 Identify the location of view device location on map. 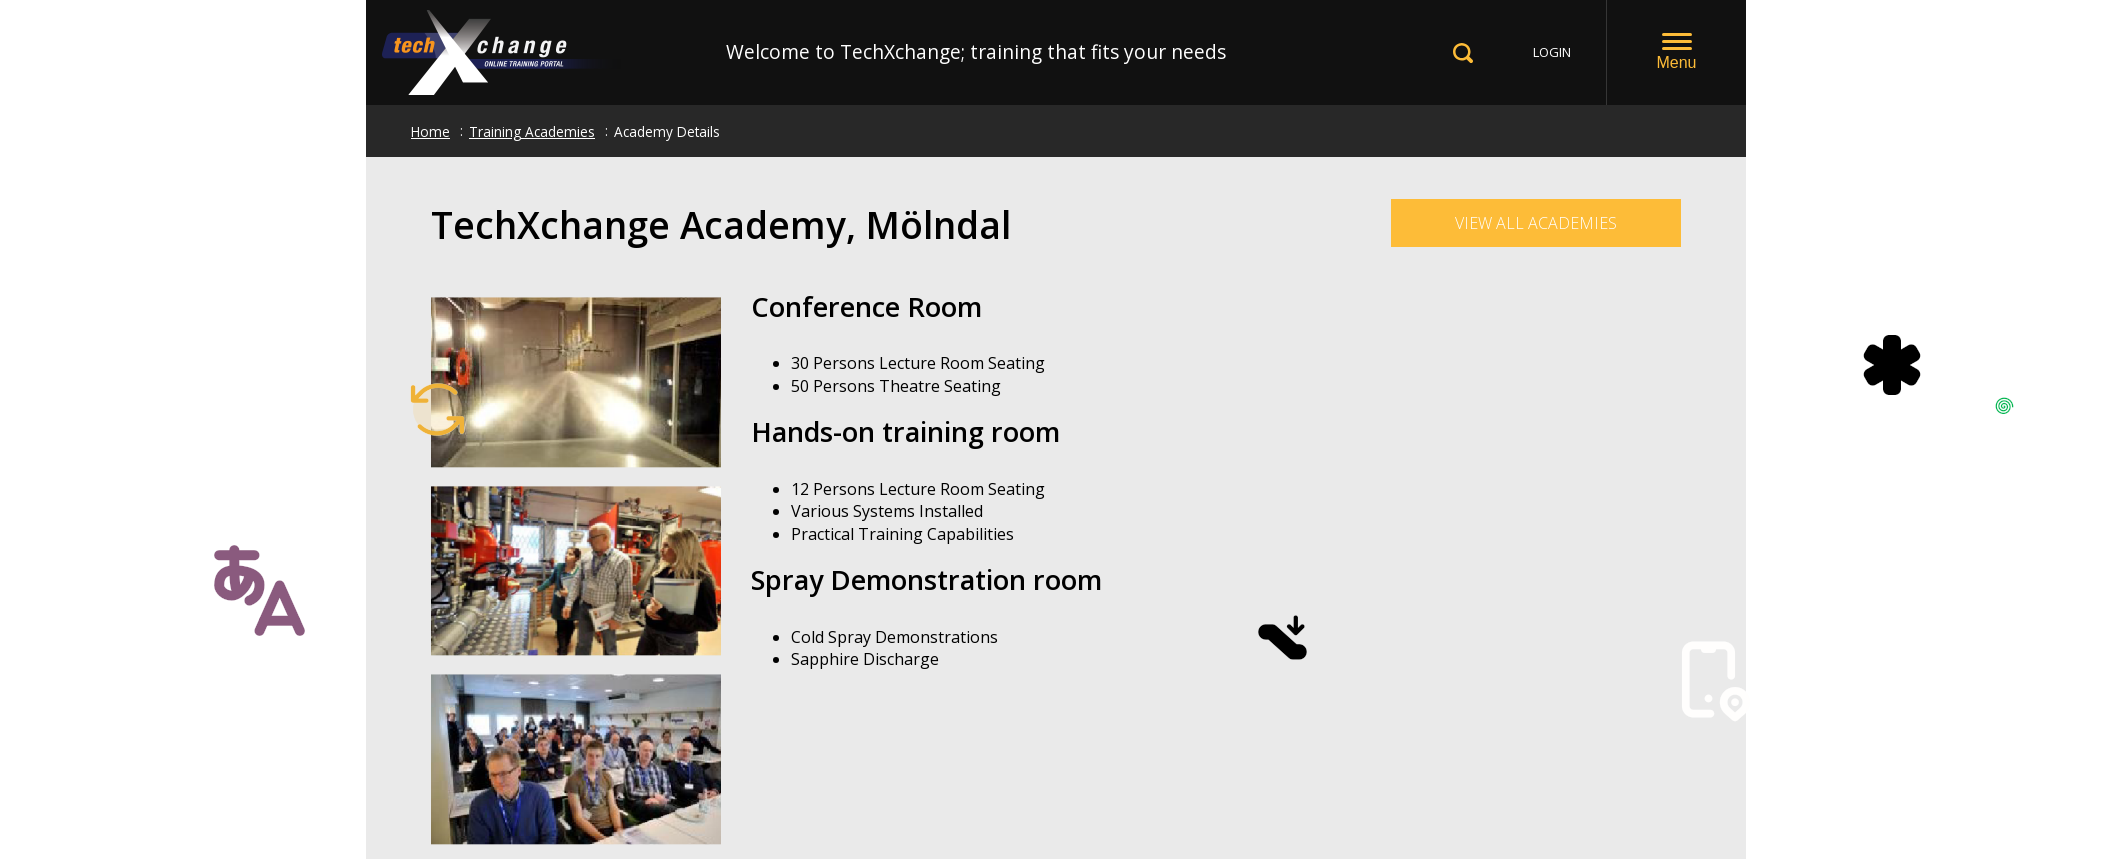
(1708, 679).